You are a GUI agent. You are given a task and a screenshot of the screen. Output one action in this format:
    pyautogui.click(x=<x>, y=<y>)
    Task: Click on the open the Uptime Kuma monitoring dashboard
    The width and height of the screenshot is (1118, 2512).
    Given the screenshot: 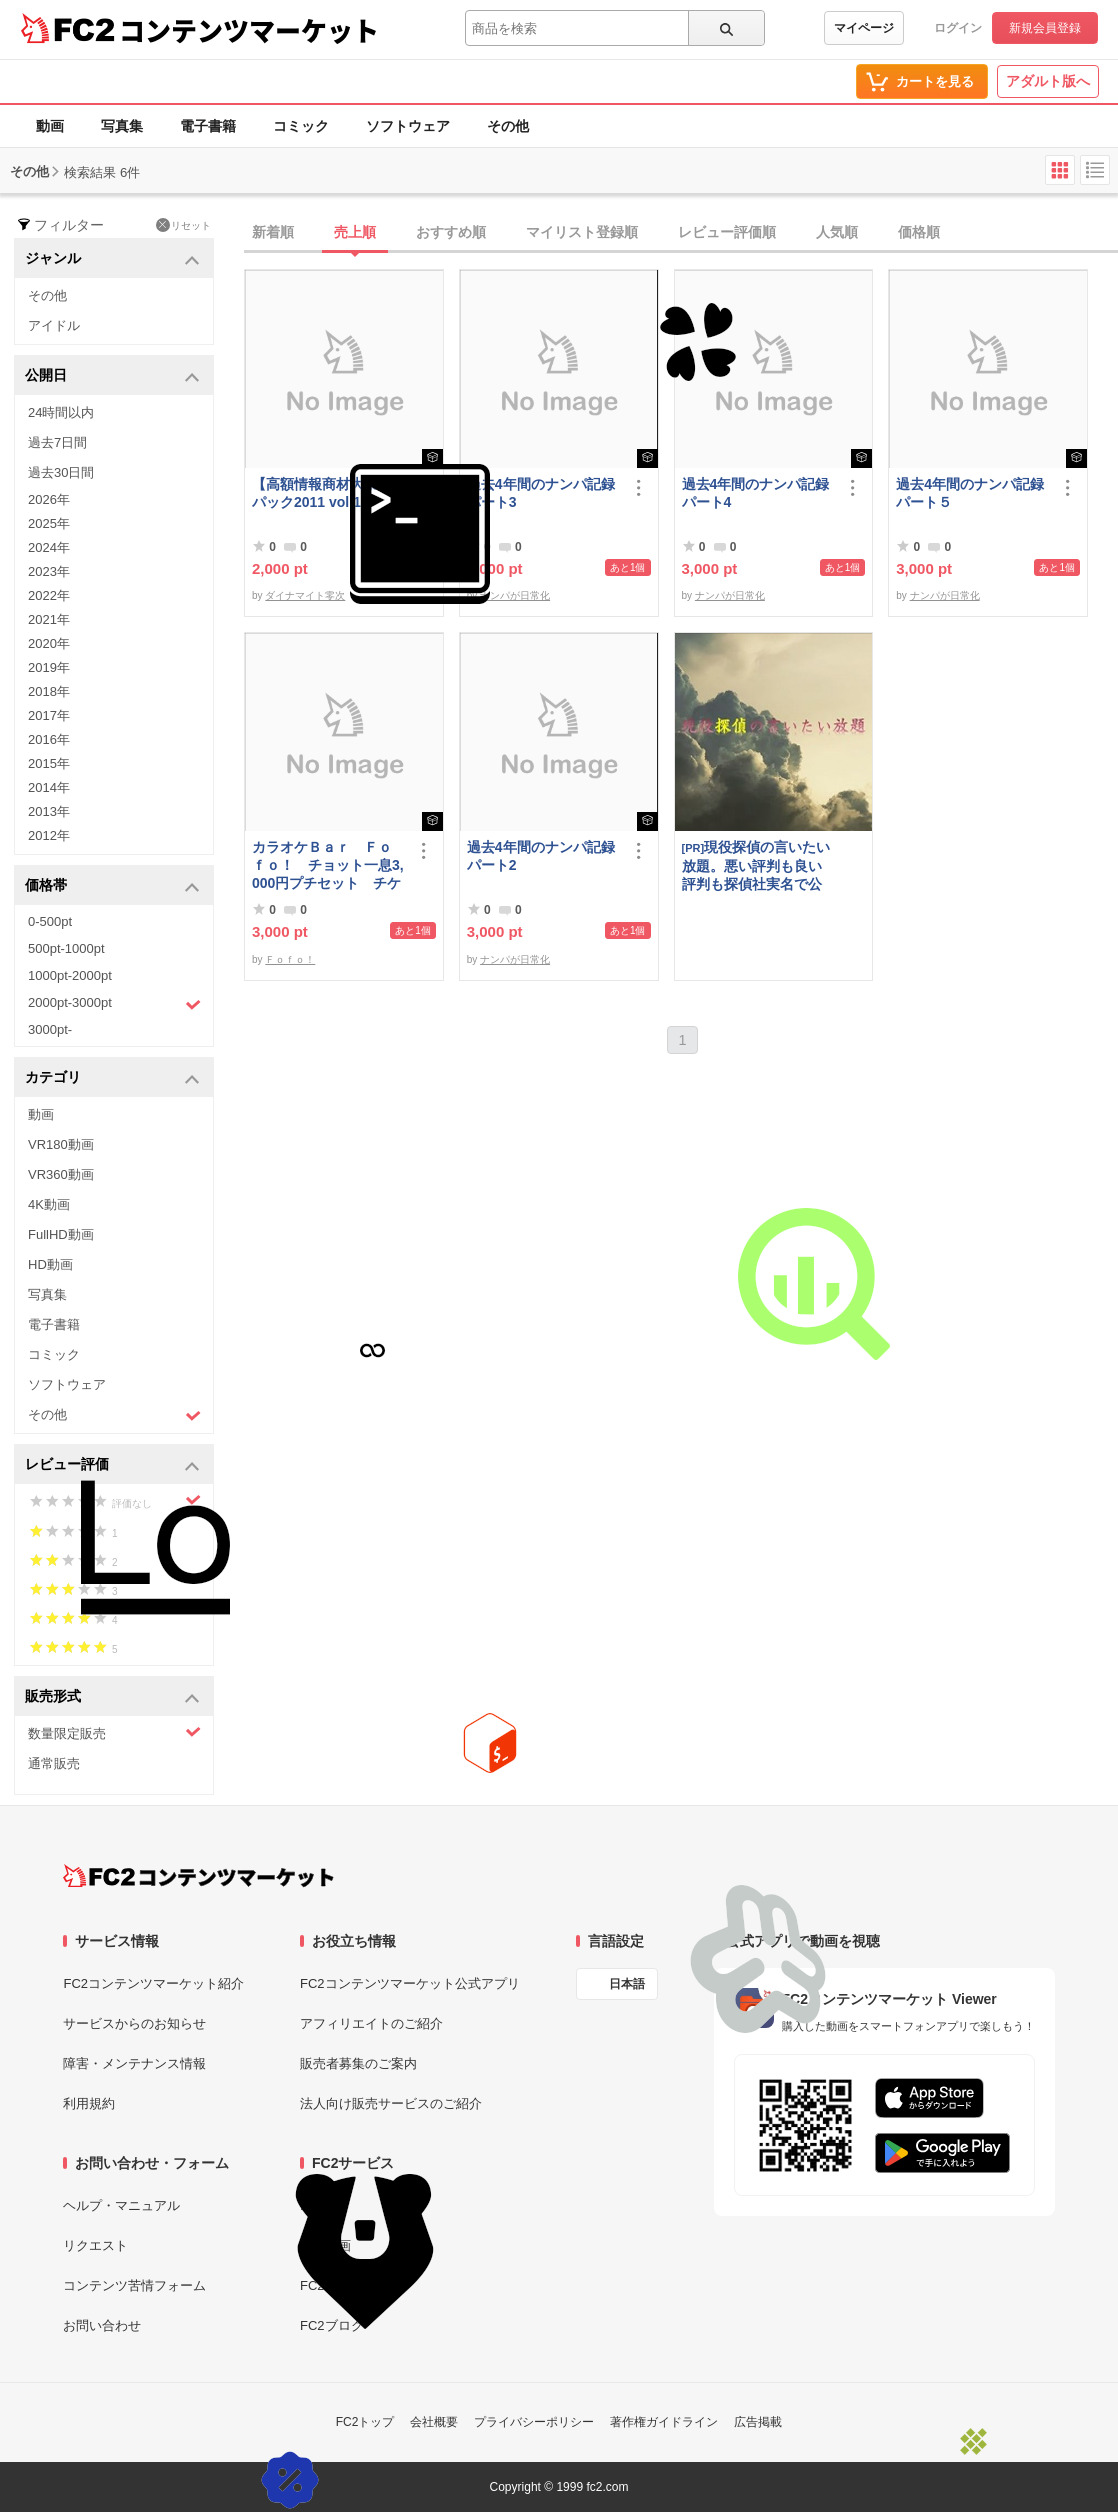 What is the action you would take?
    pyautogui.click(x=364, y=2251)
    